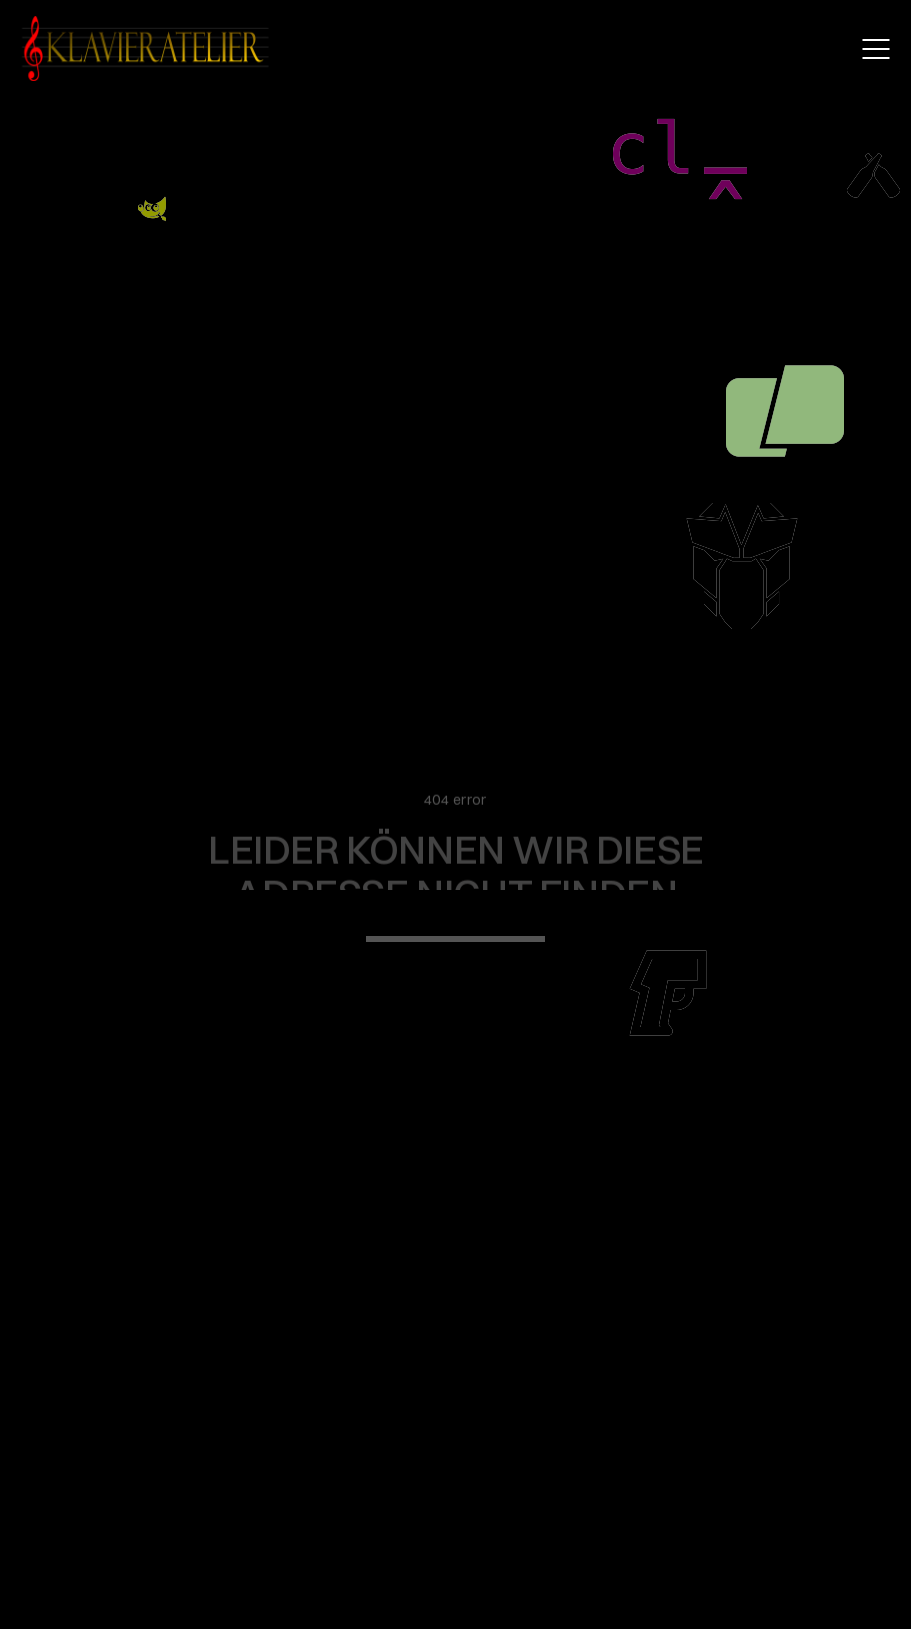  What do you see at coordinates (742, 566) in the screenshot?
I see `PrimeVue UI component library logo` at bounding box center [742, 566].